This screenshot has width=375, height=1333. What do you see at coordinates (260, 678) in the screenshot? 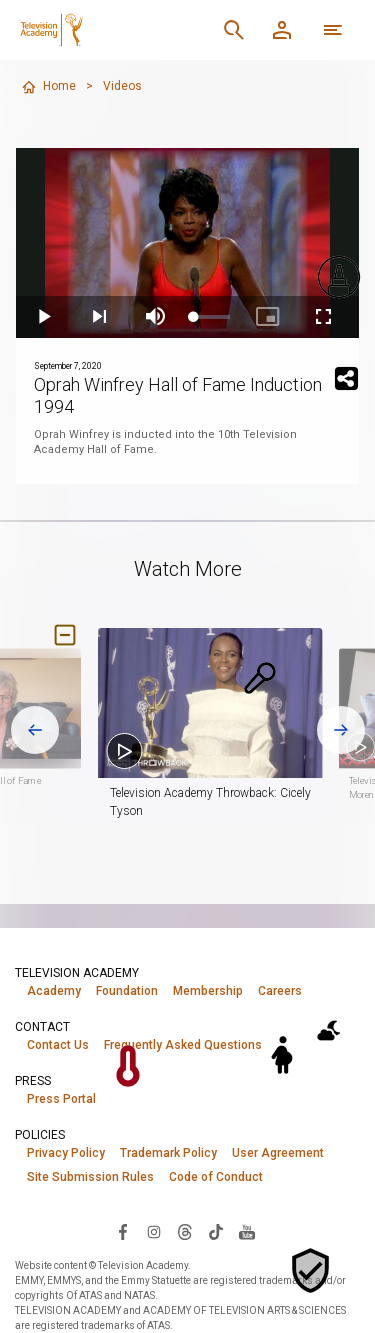
I see `tap to start voice recording` at bounding box center [260, 678].